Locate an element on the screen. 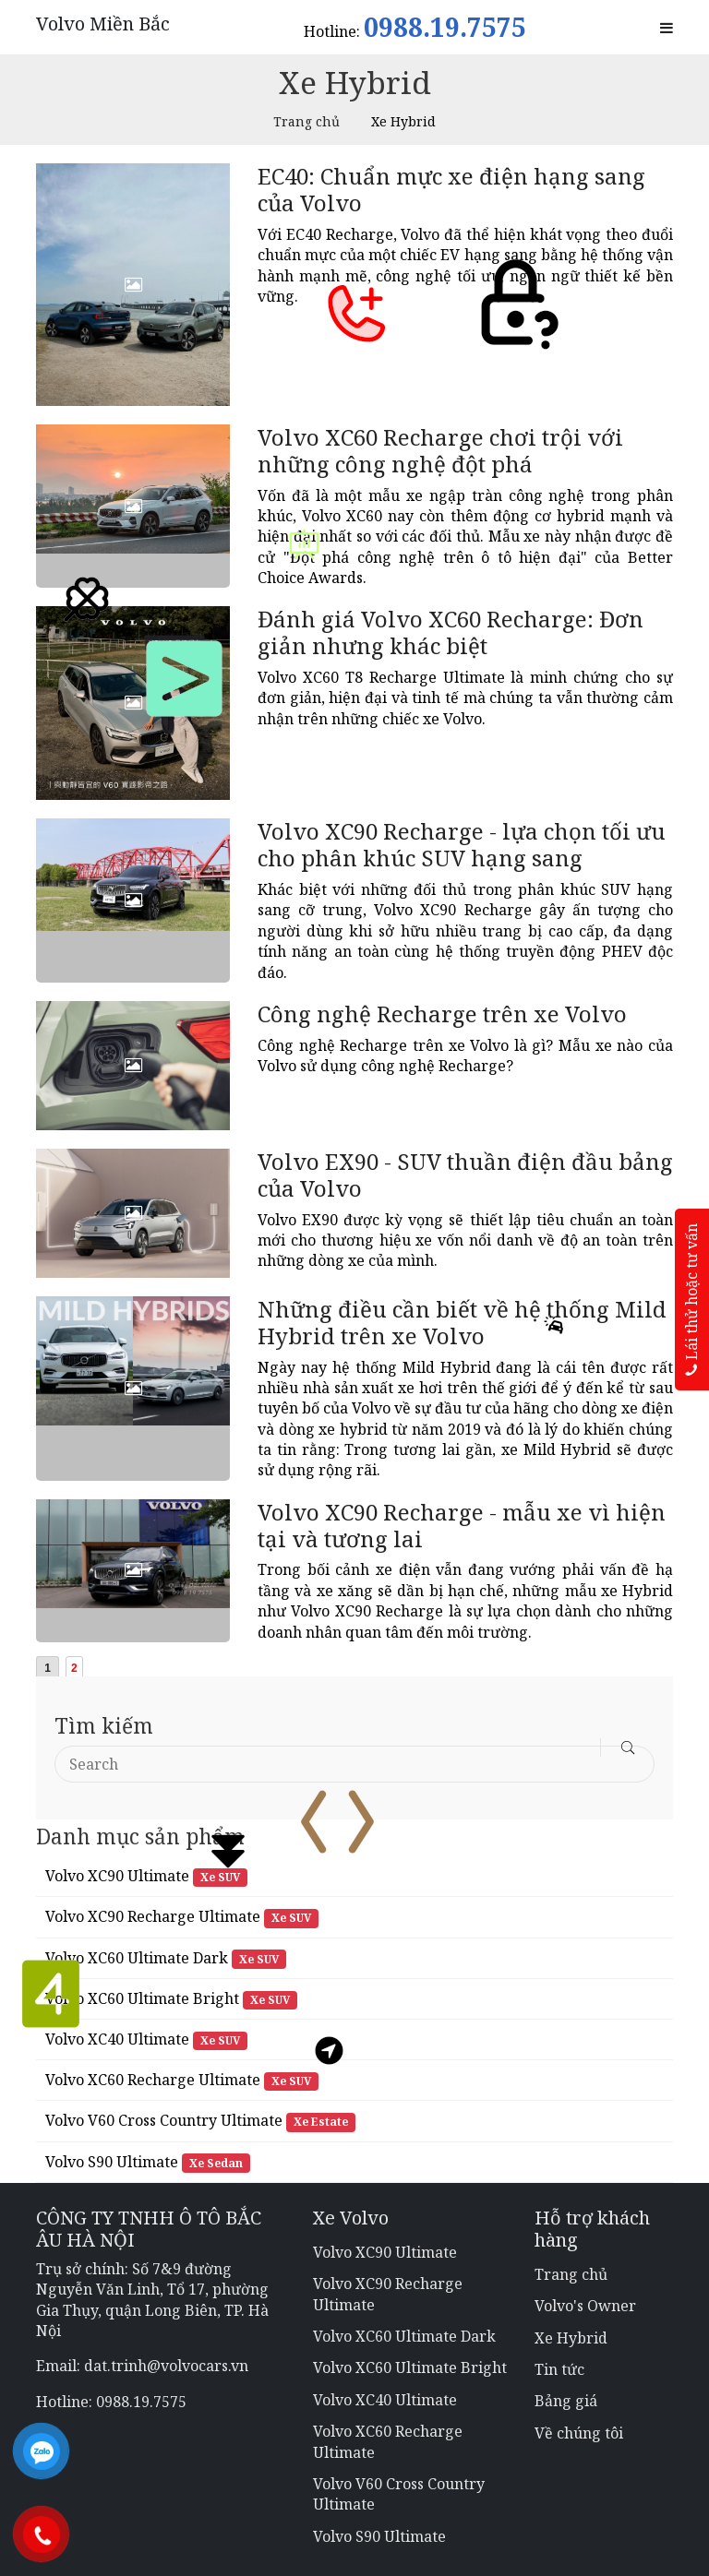 This screenshot has height=2576, width=709. indicates a lucky or bonus reward feature is located at coordinates (87, 598).